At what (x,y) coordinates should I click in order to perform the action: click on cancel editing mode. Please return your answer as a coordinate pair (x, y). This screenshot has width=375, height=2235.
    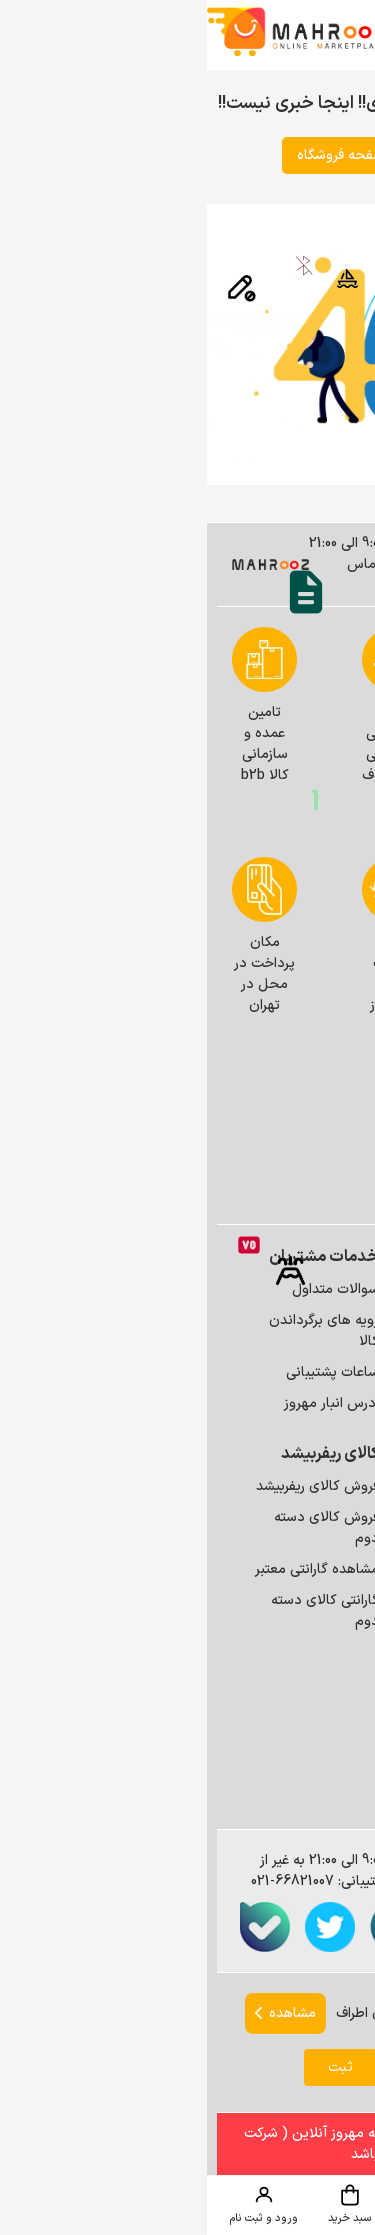
    Looking at the image, I should click on (240, 286).